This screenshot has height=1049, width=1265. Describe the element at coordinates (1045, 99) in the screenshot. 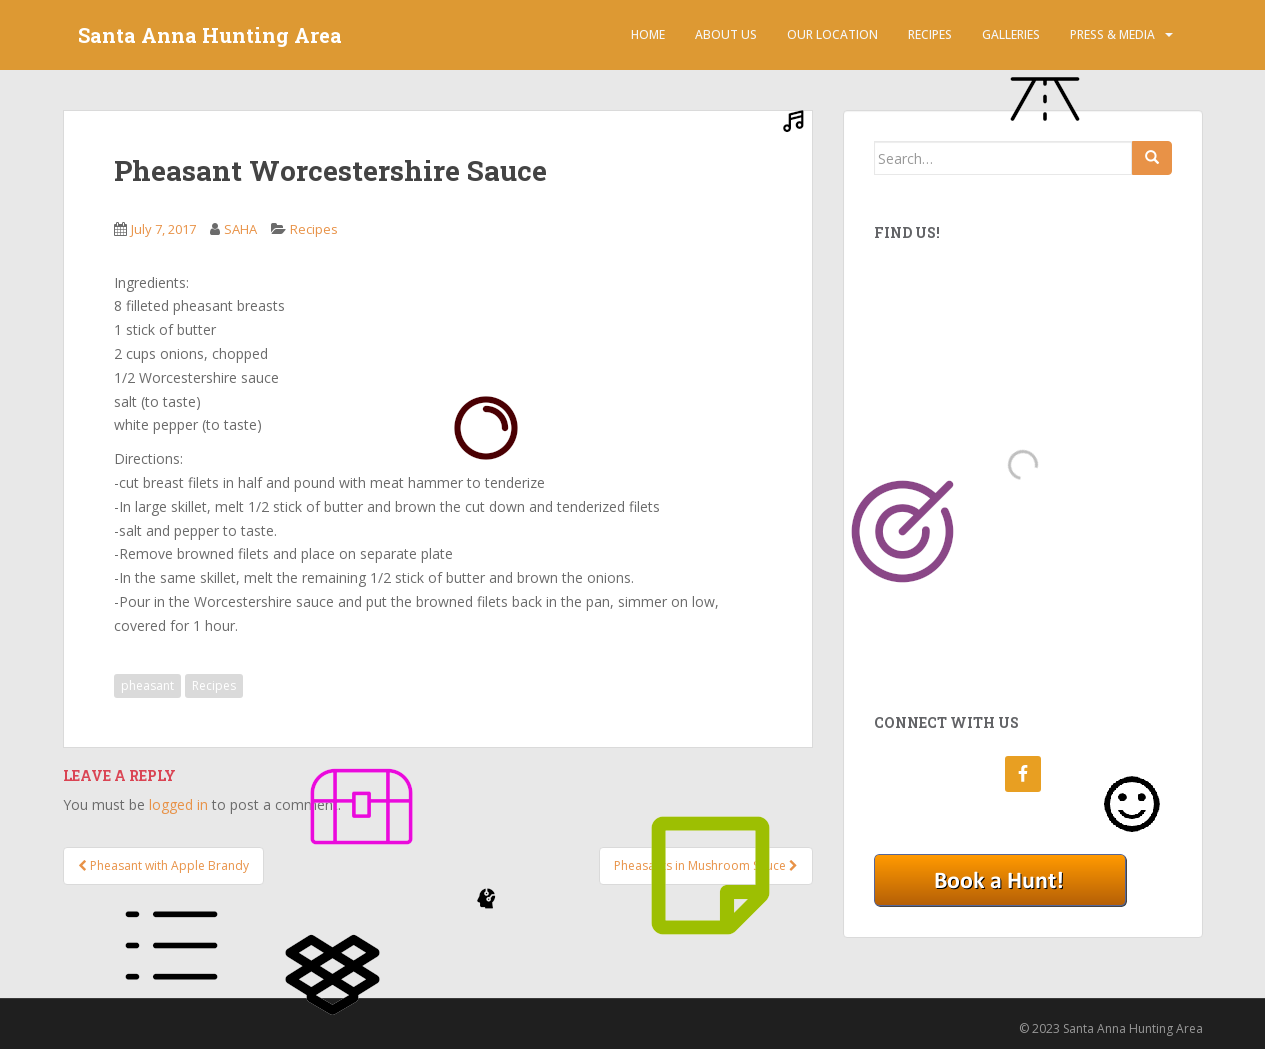

I see `view directions or navigation route` at that location.